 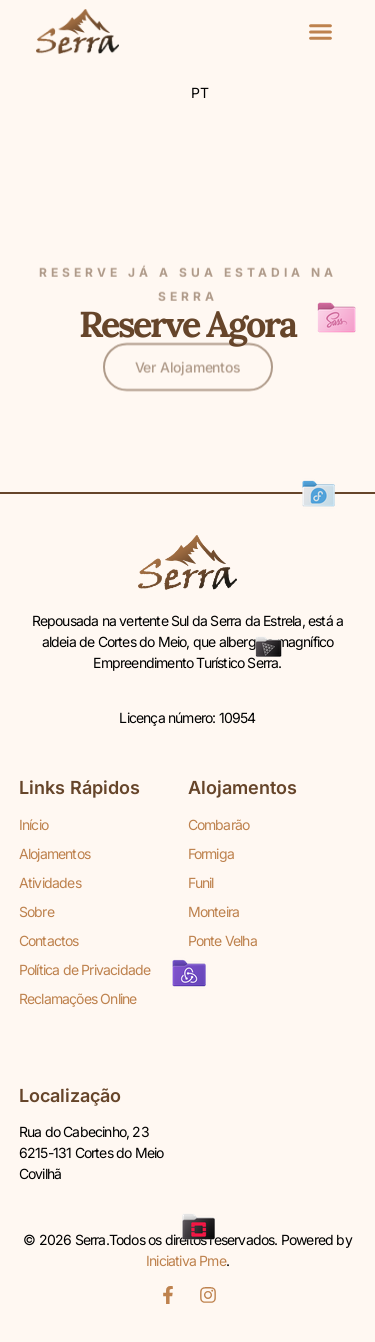 I want to click on open openstack project folder, so click(x=198, y=1227).